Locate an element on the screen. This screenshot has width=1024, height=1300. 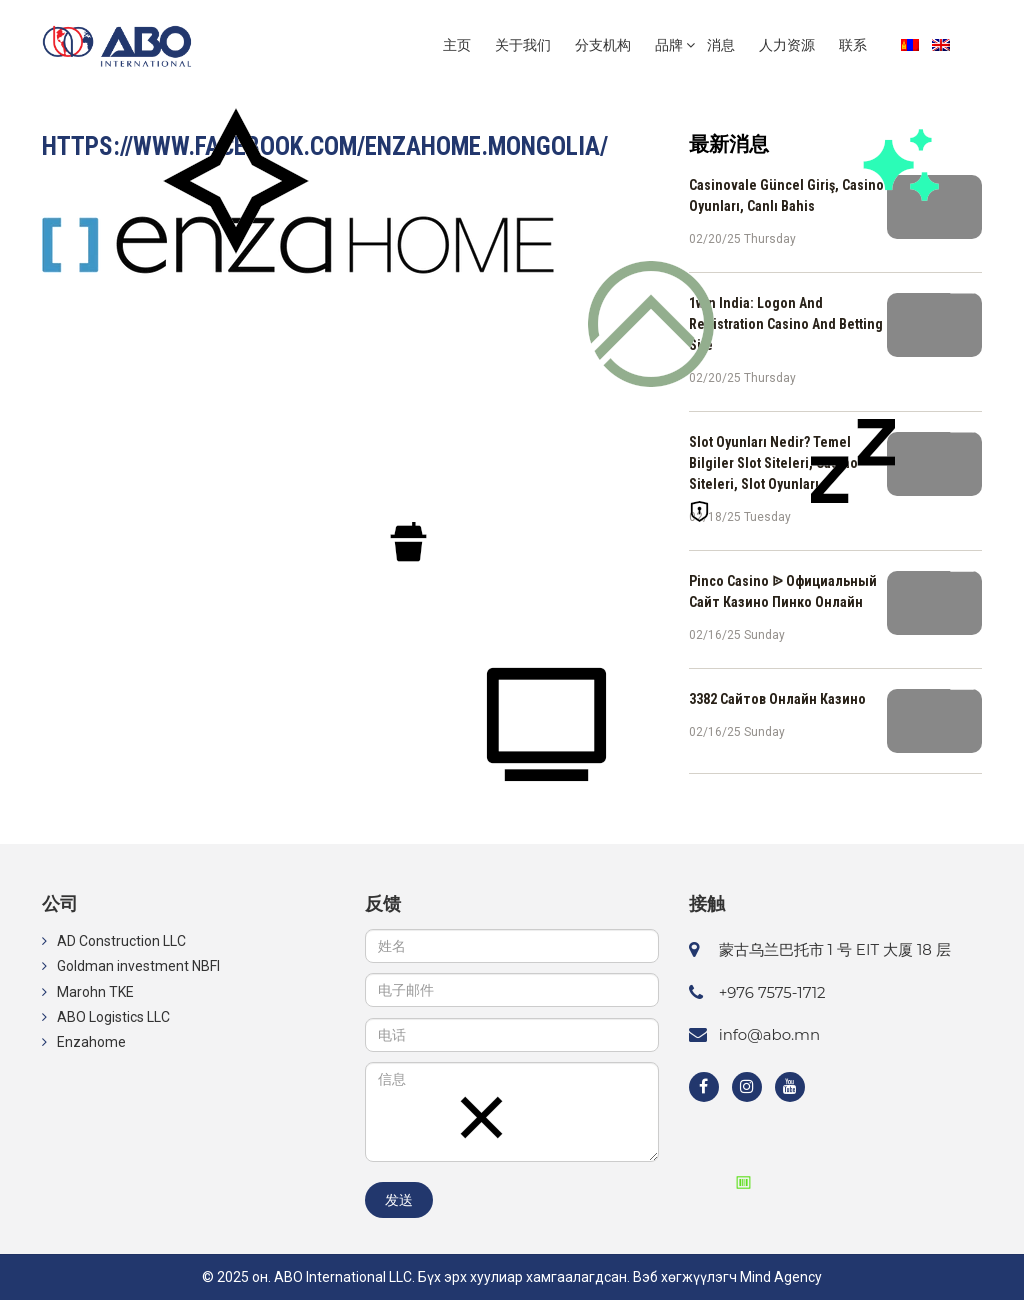
indicates AI-generated or enhanced content is located at coordinates (903, 165).